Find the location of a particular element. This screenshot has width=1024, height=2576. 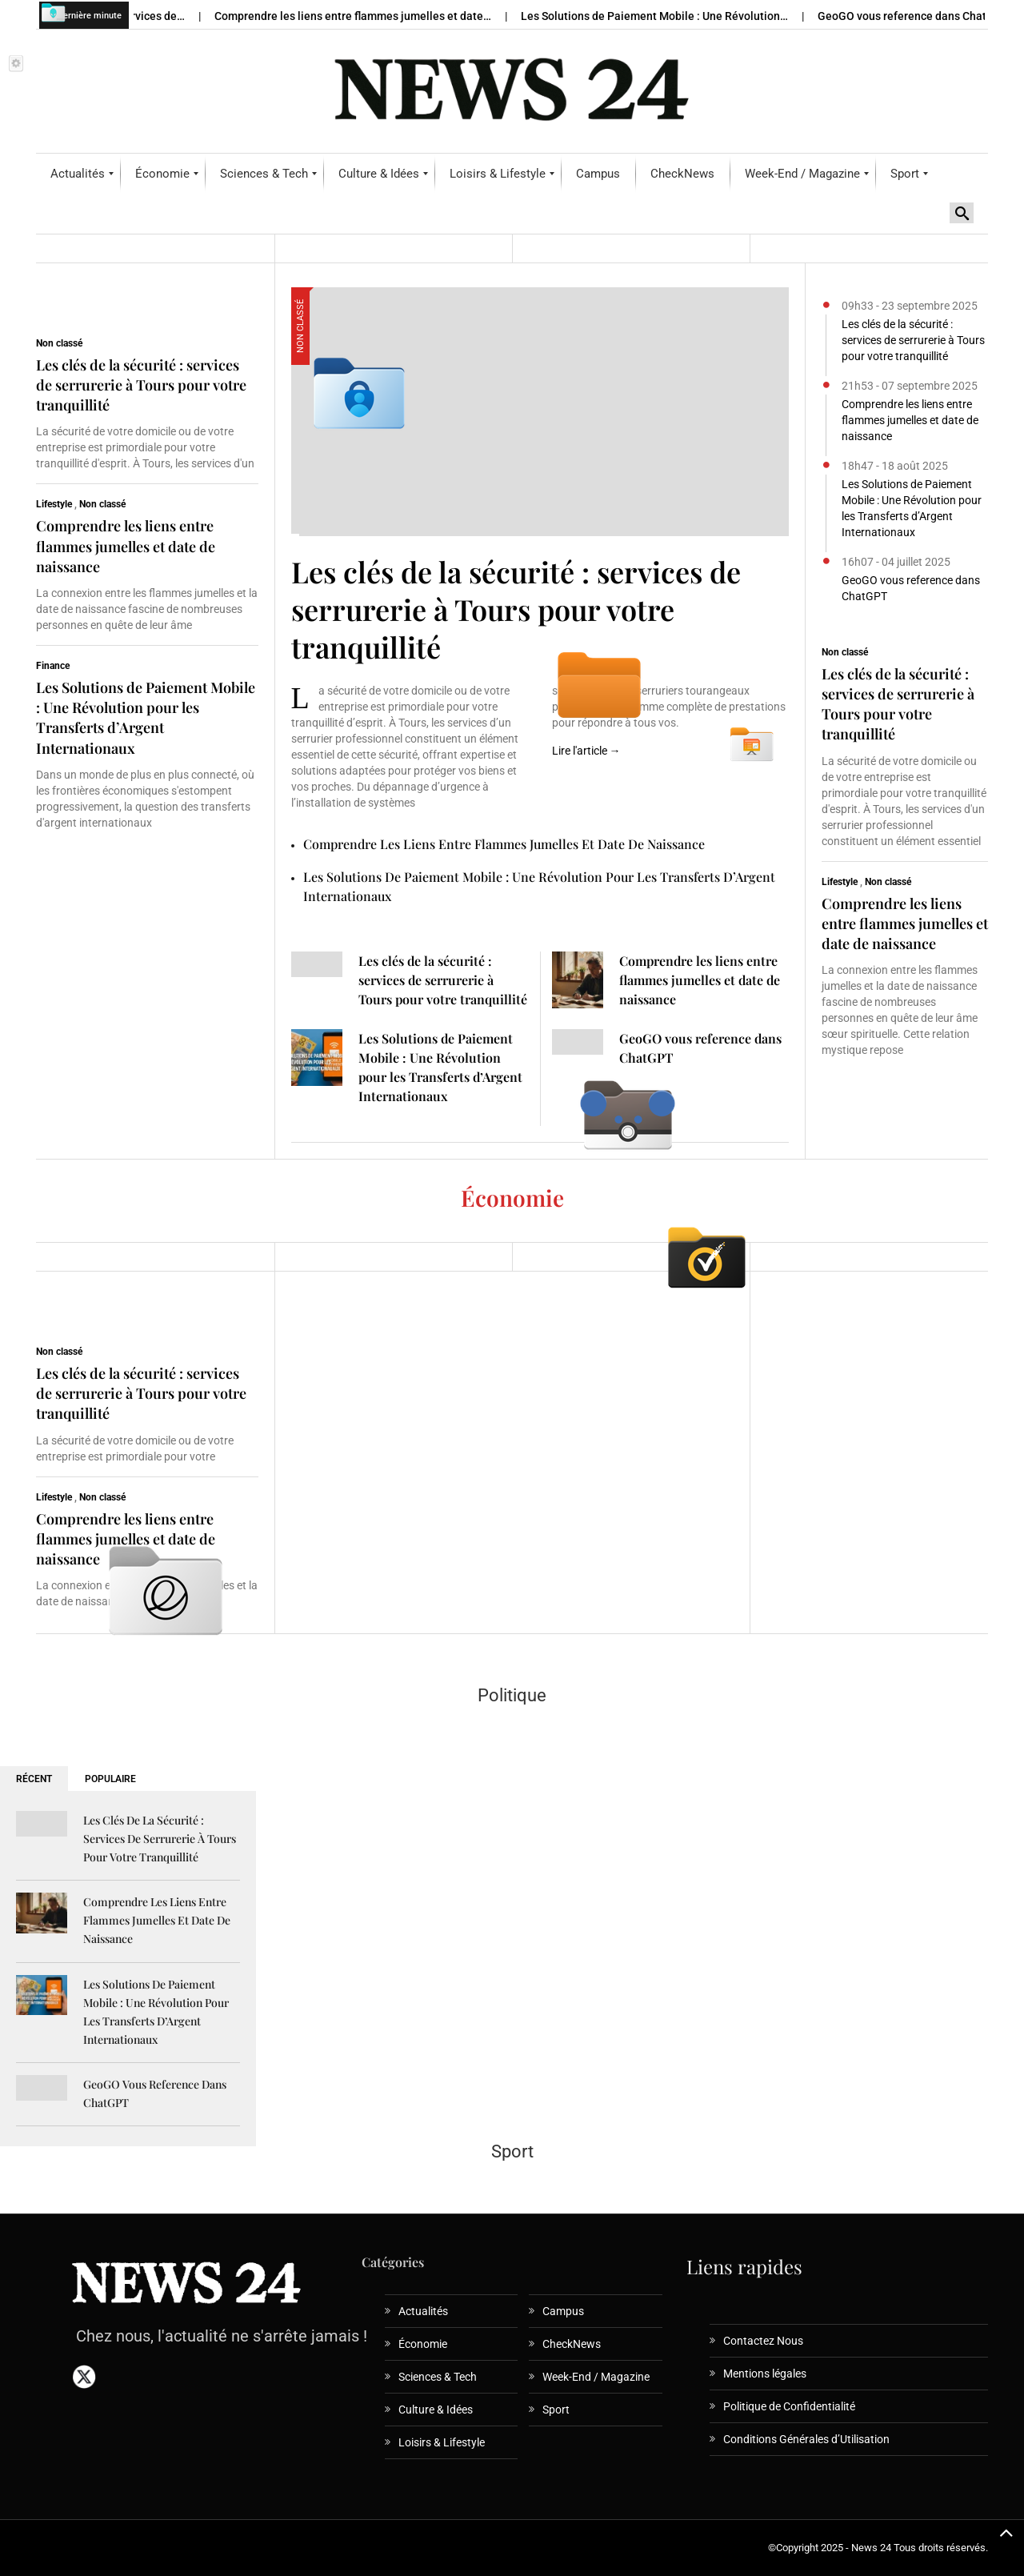

open alienware game files folder is located at coordinates (53, 13).